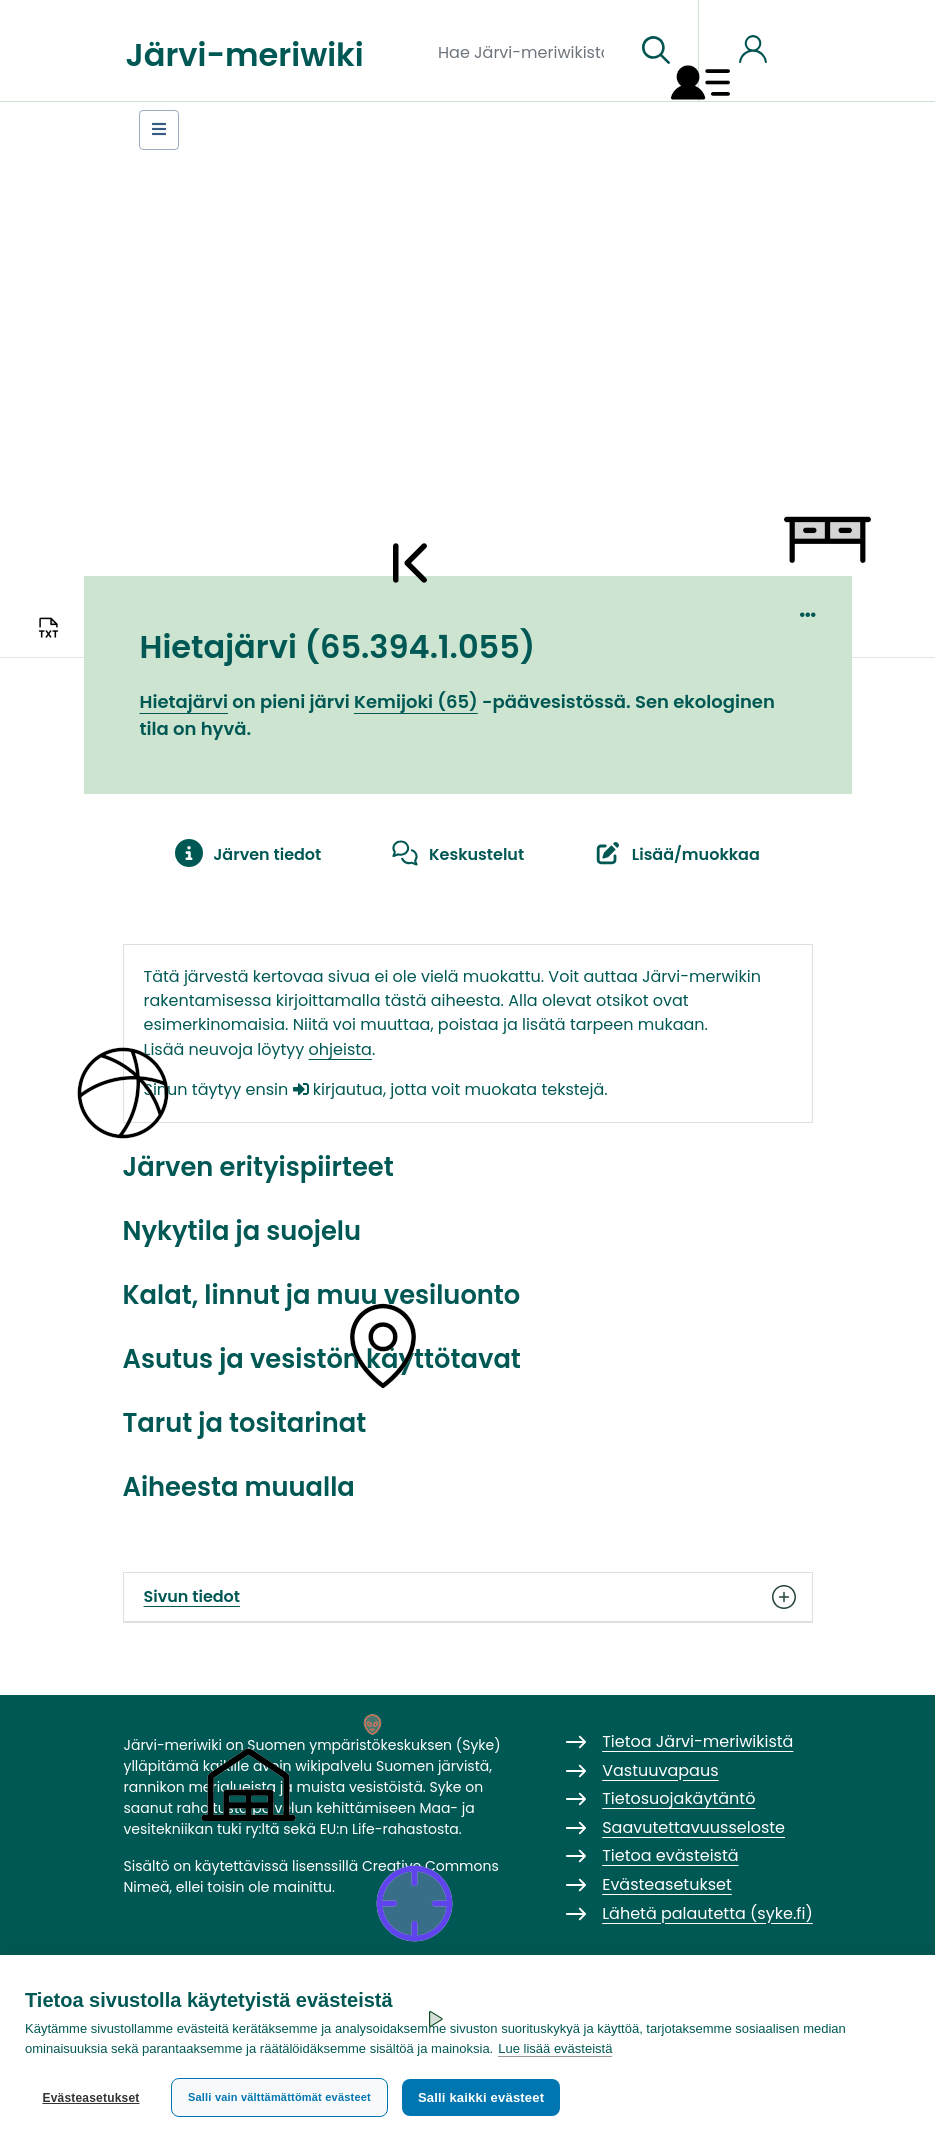 The image size is (935, 2142). I want to click on view user directory or contact list, so click(699, 82).